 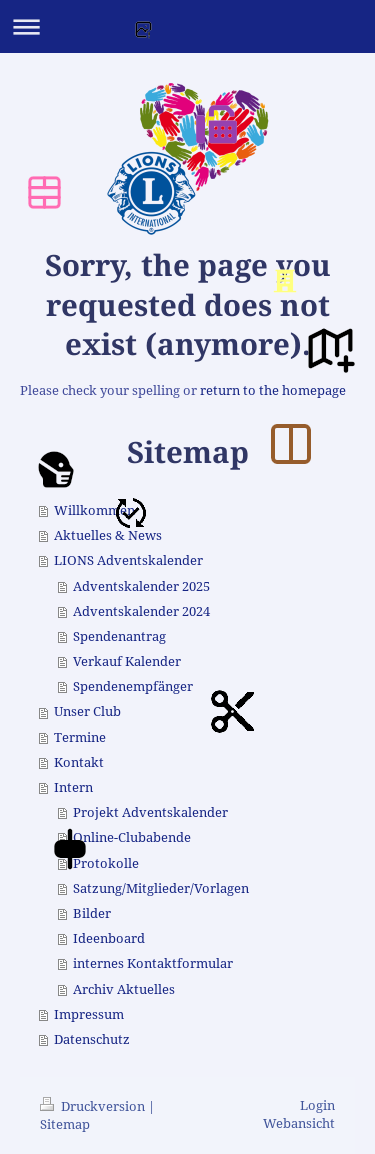 What do you see at coordinates (70, 849) in the screenshot?
I see `center align content horizontally` at bounding box center [70, 849].